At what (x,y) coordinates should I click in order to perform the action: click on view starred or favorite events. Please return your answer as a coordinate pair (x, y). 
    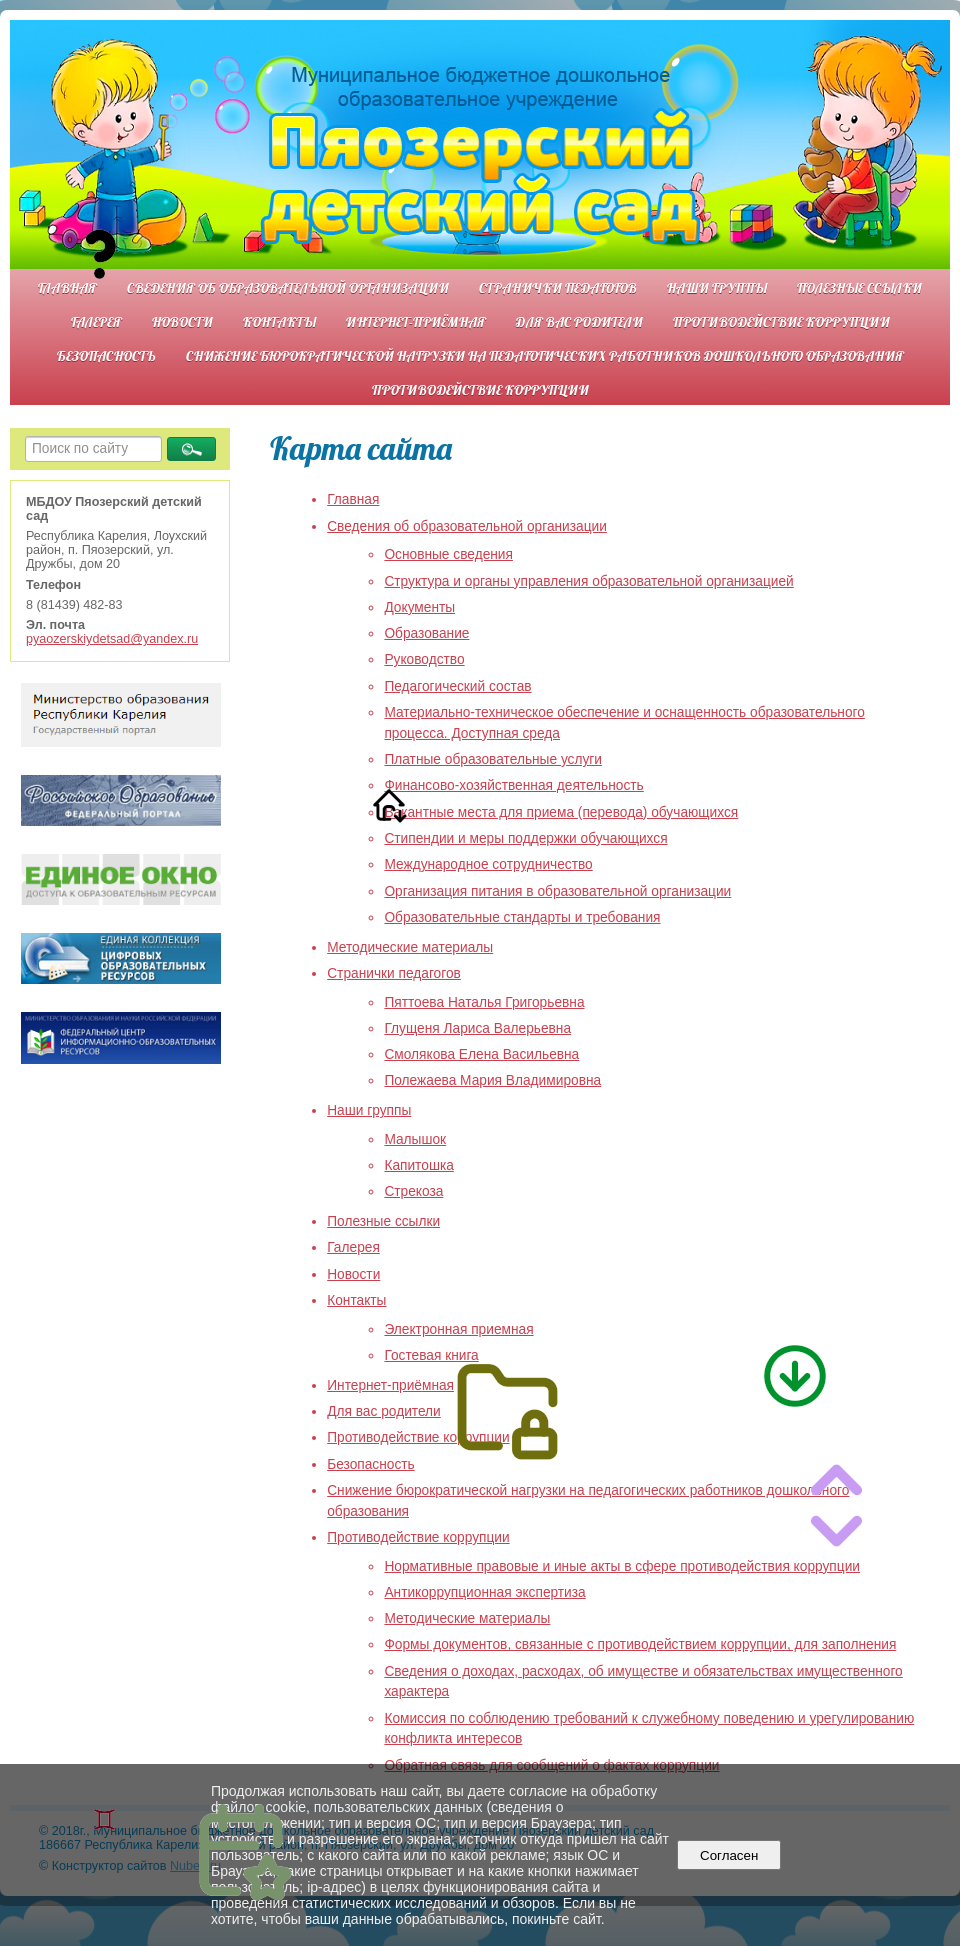
    Looking at the image, I should click on (241, 1850).